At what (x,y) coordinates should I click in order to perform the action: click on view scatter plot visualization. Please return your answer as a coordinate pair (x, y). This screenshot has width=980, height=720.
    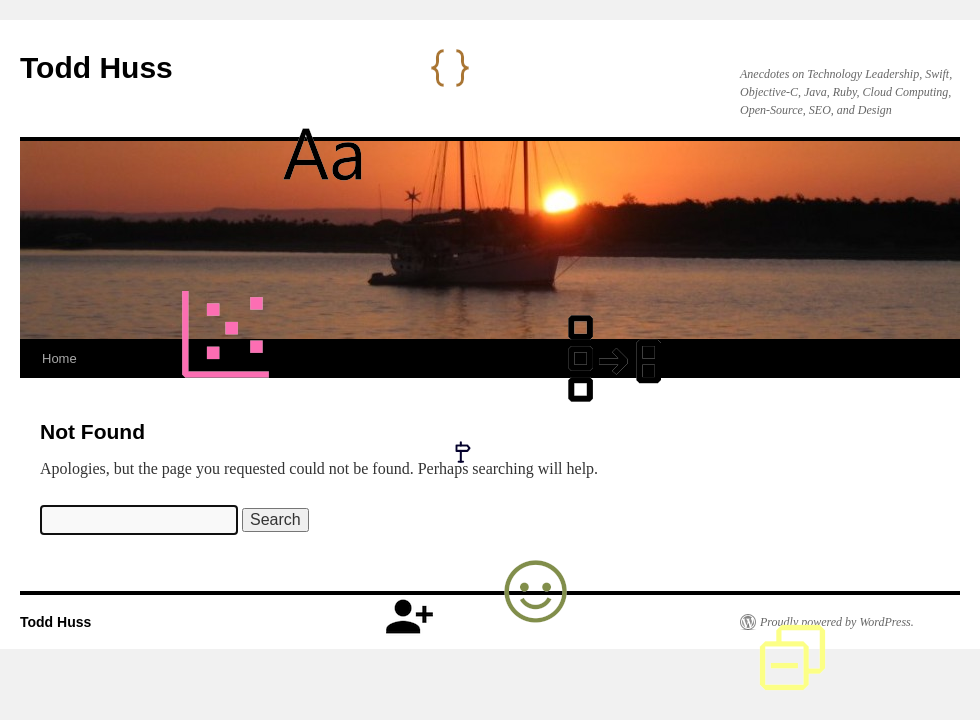
    Looking at the image, I should click on (225, 340).